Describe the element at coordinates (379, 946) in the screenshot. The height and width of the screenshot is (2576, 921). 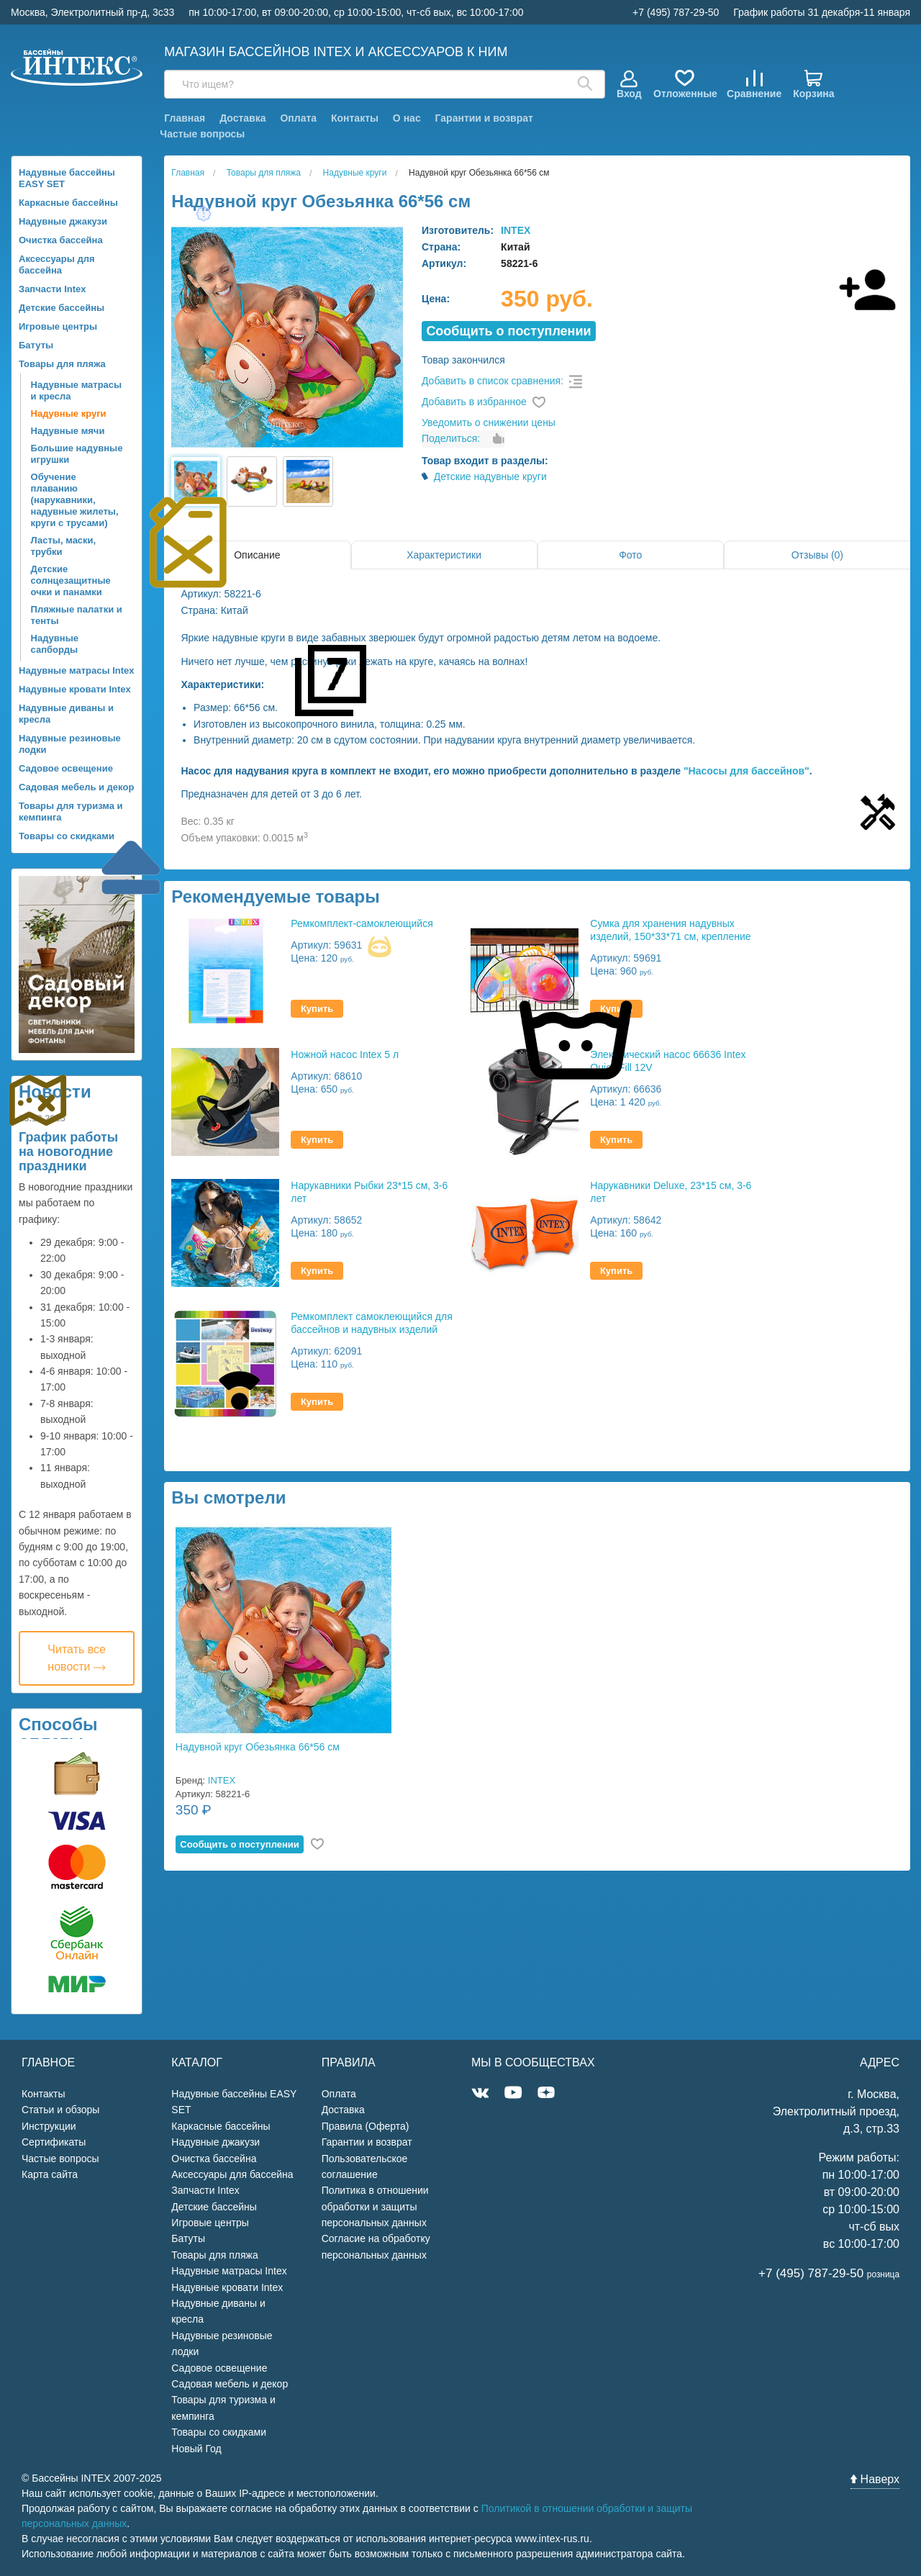
I see `indicates a bot account or automated user` at that location.